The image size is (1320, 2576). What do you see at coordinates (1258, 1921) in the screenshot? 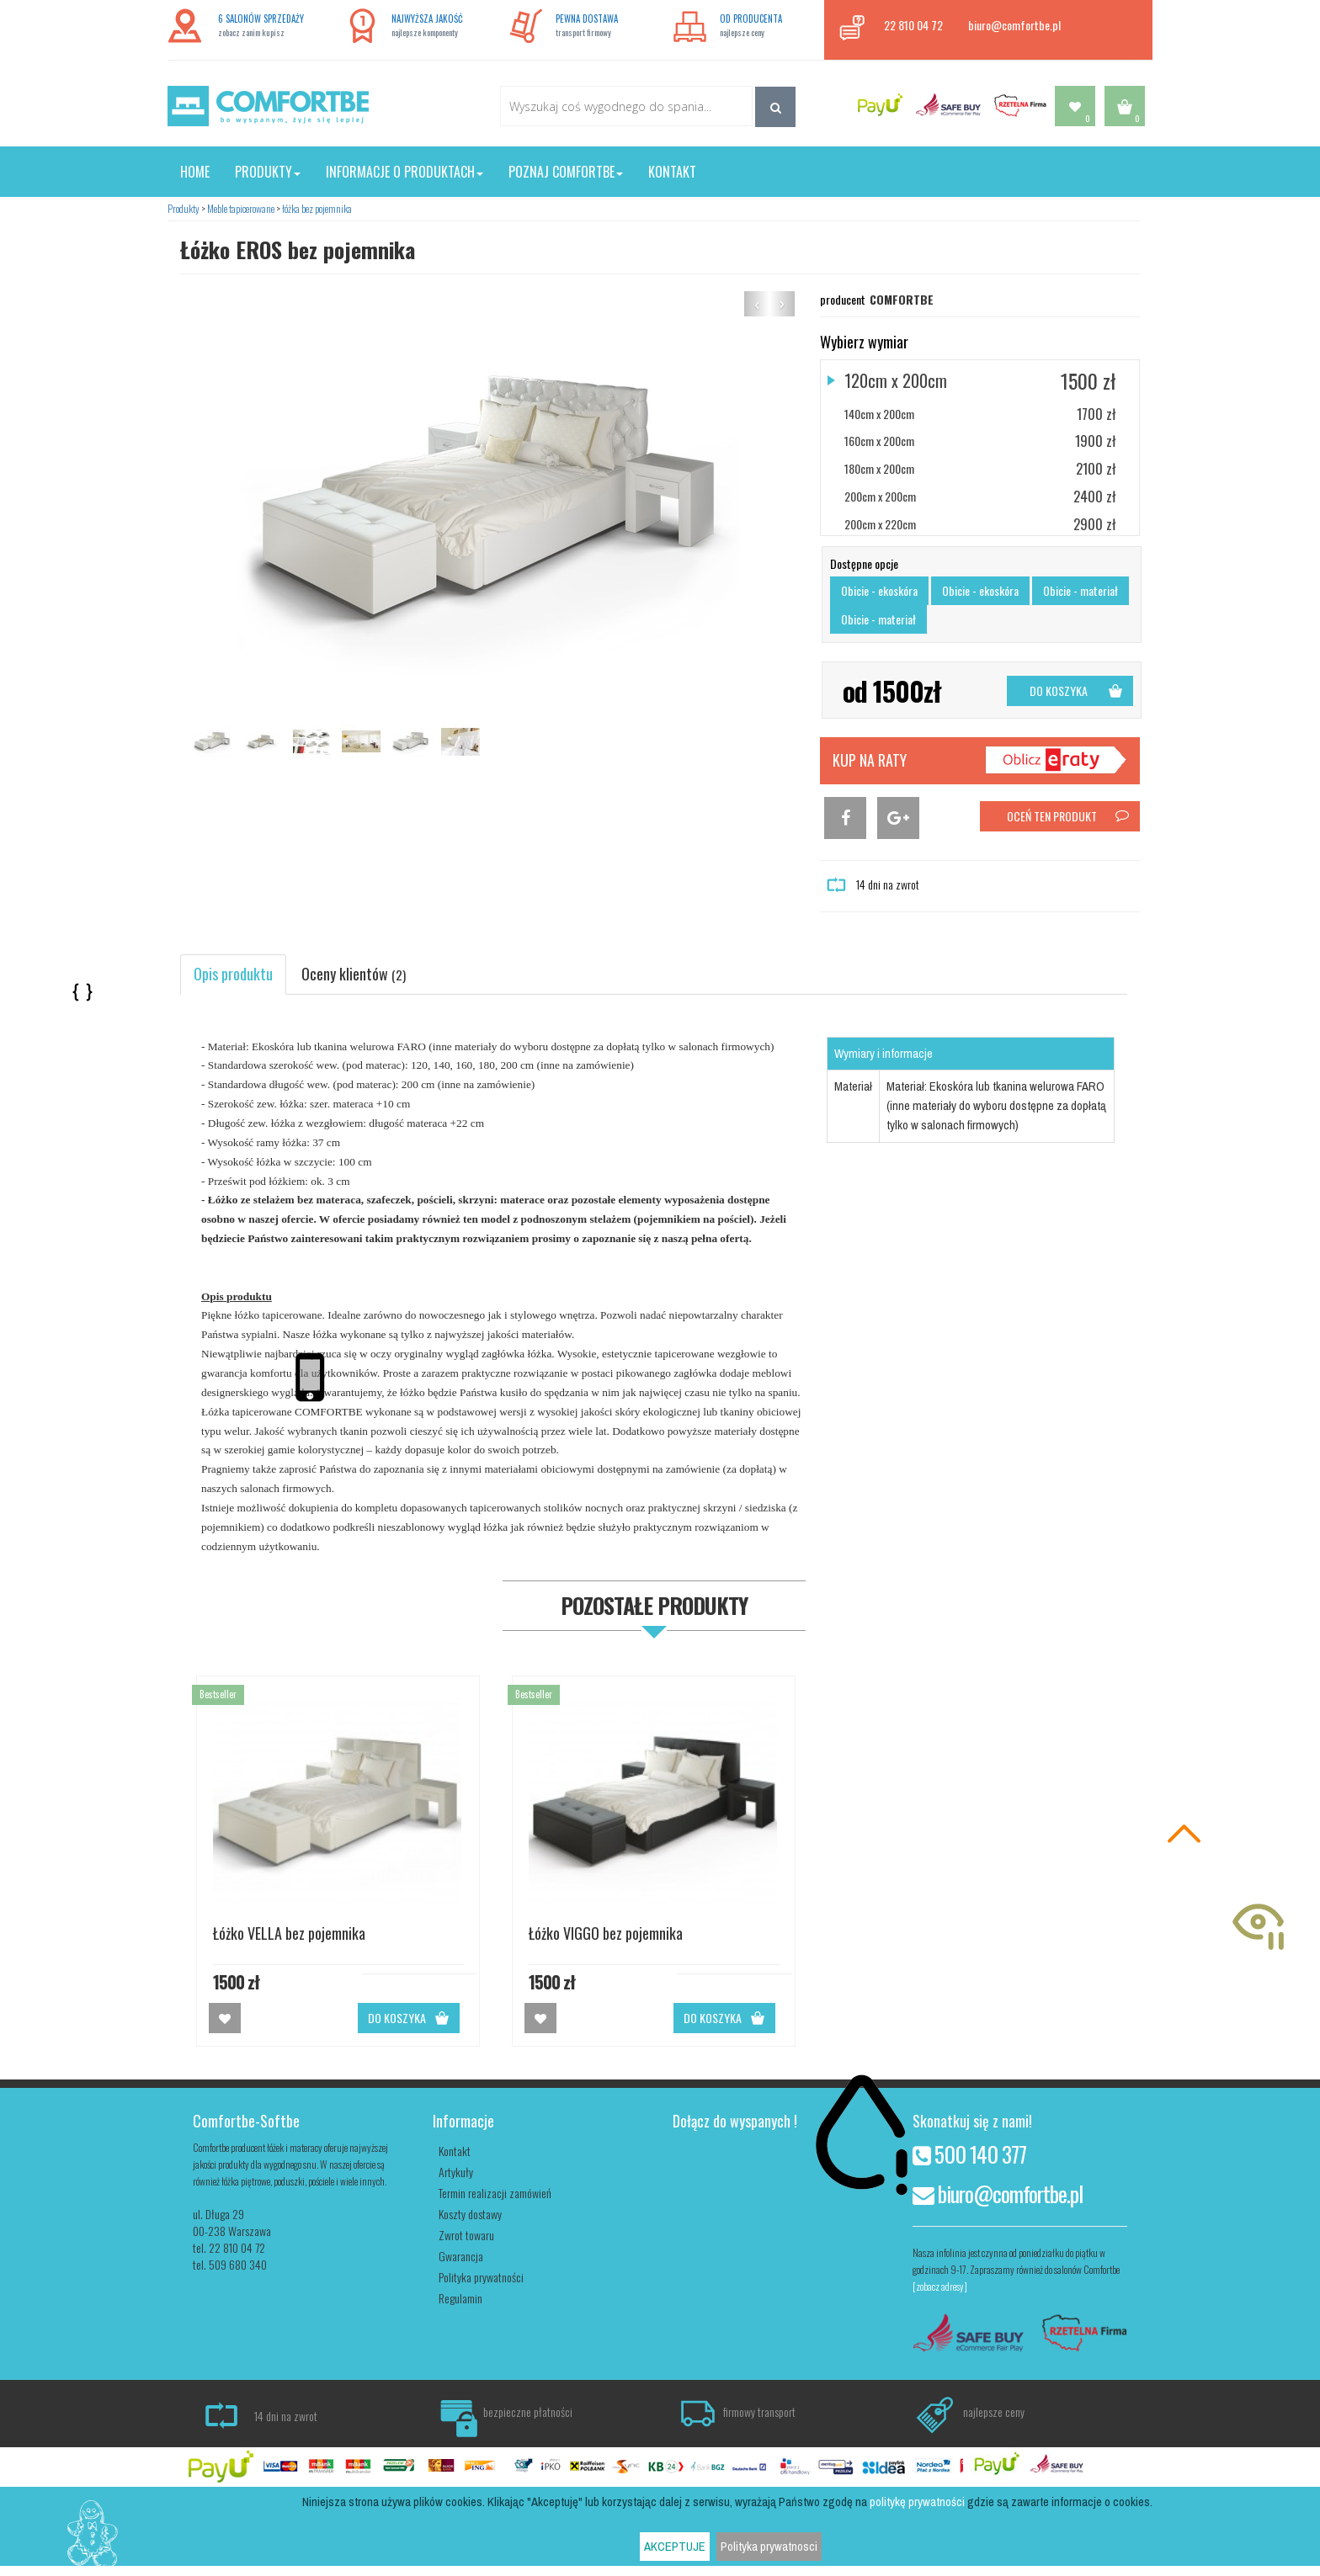
I see `pause visibility or viewing mode` at bounding box center [1258, 1921].